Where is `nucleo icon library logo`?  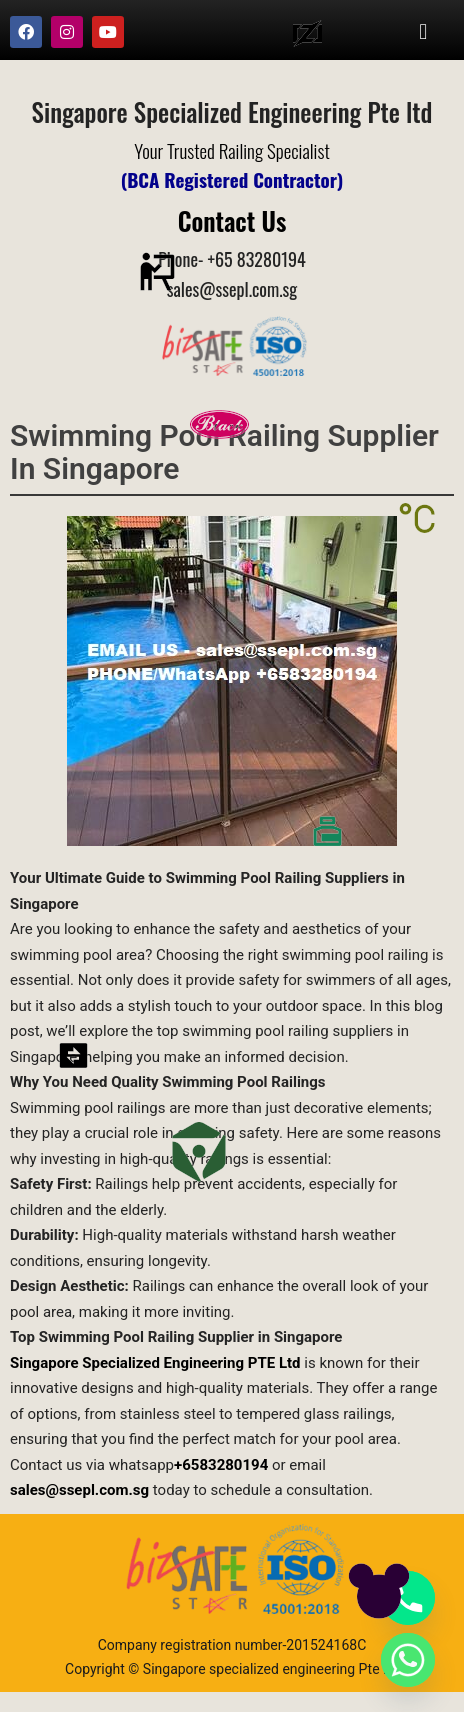
nucleo icon library logo is located at coordinates (199, 1152).